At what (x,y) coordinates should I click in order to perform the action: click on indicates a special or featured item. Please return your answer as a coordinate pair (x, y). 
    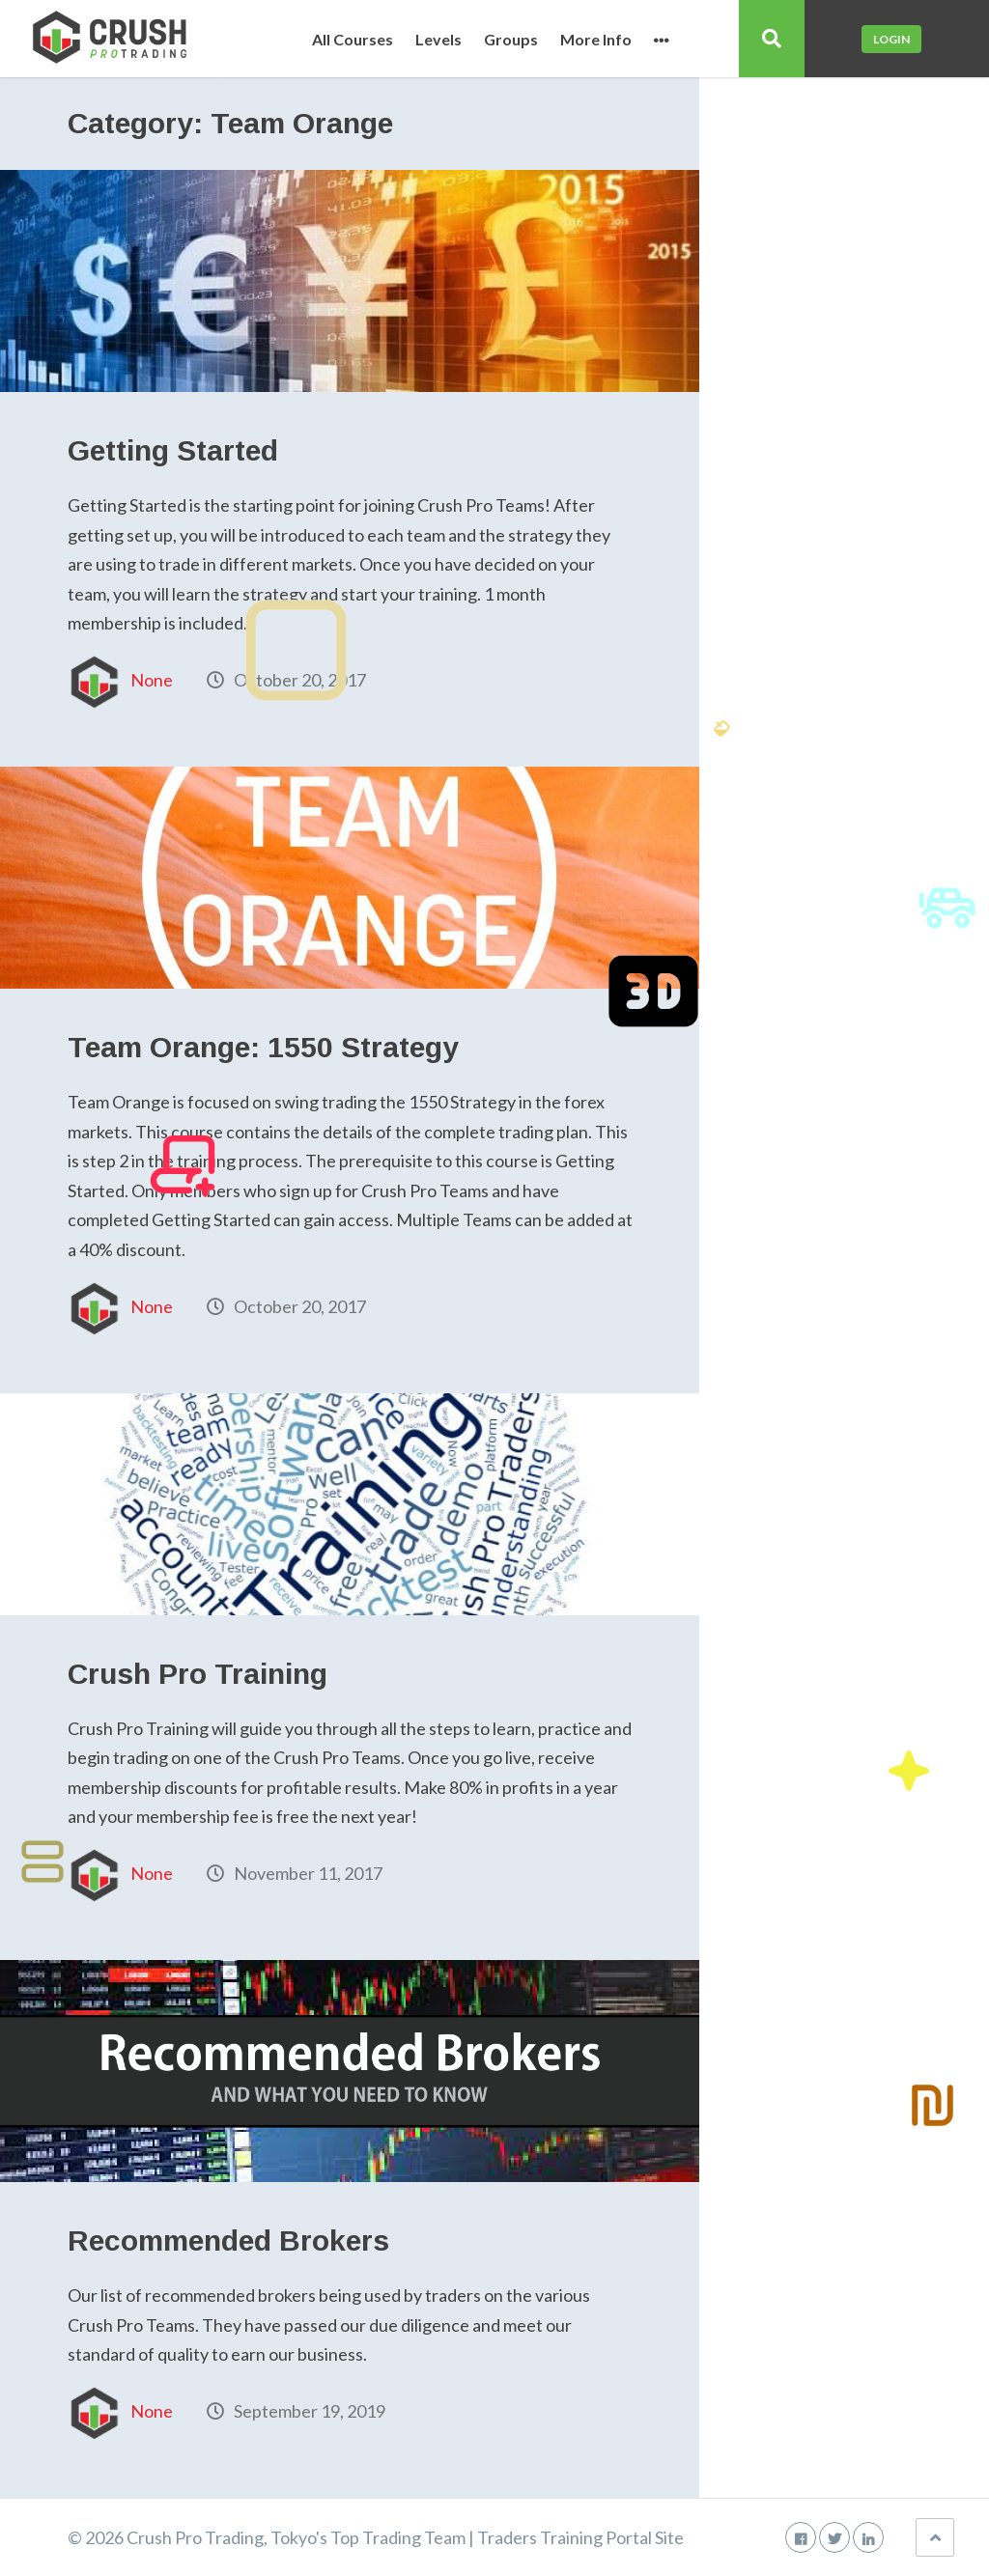
    Looking at the image, I should click on (909, 1771).